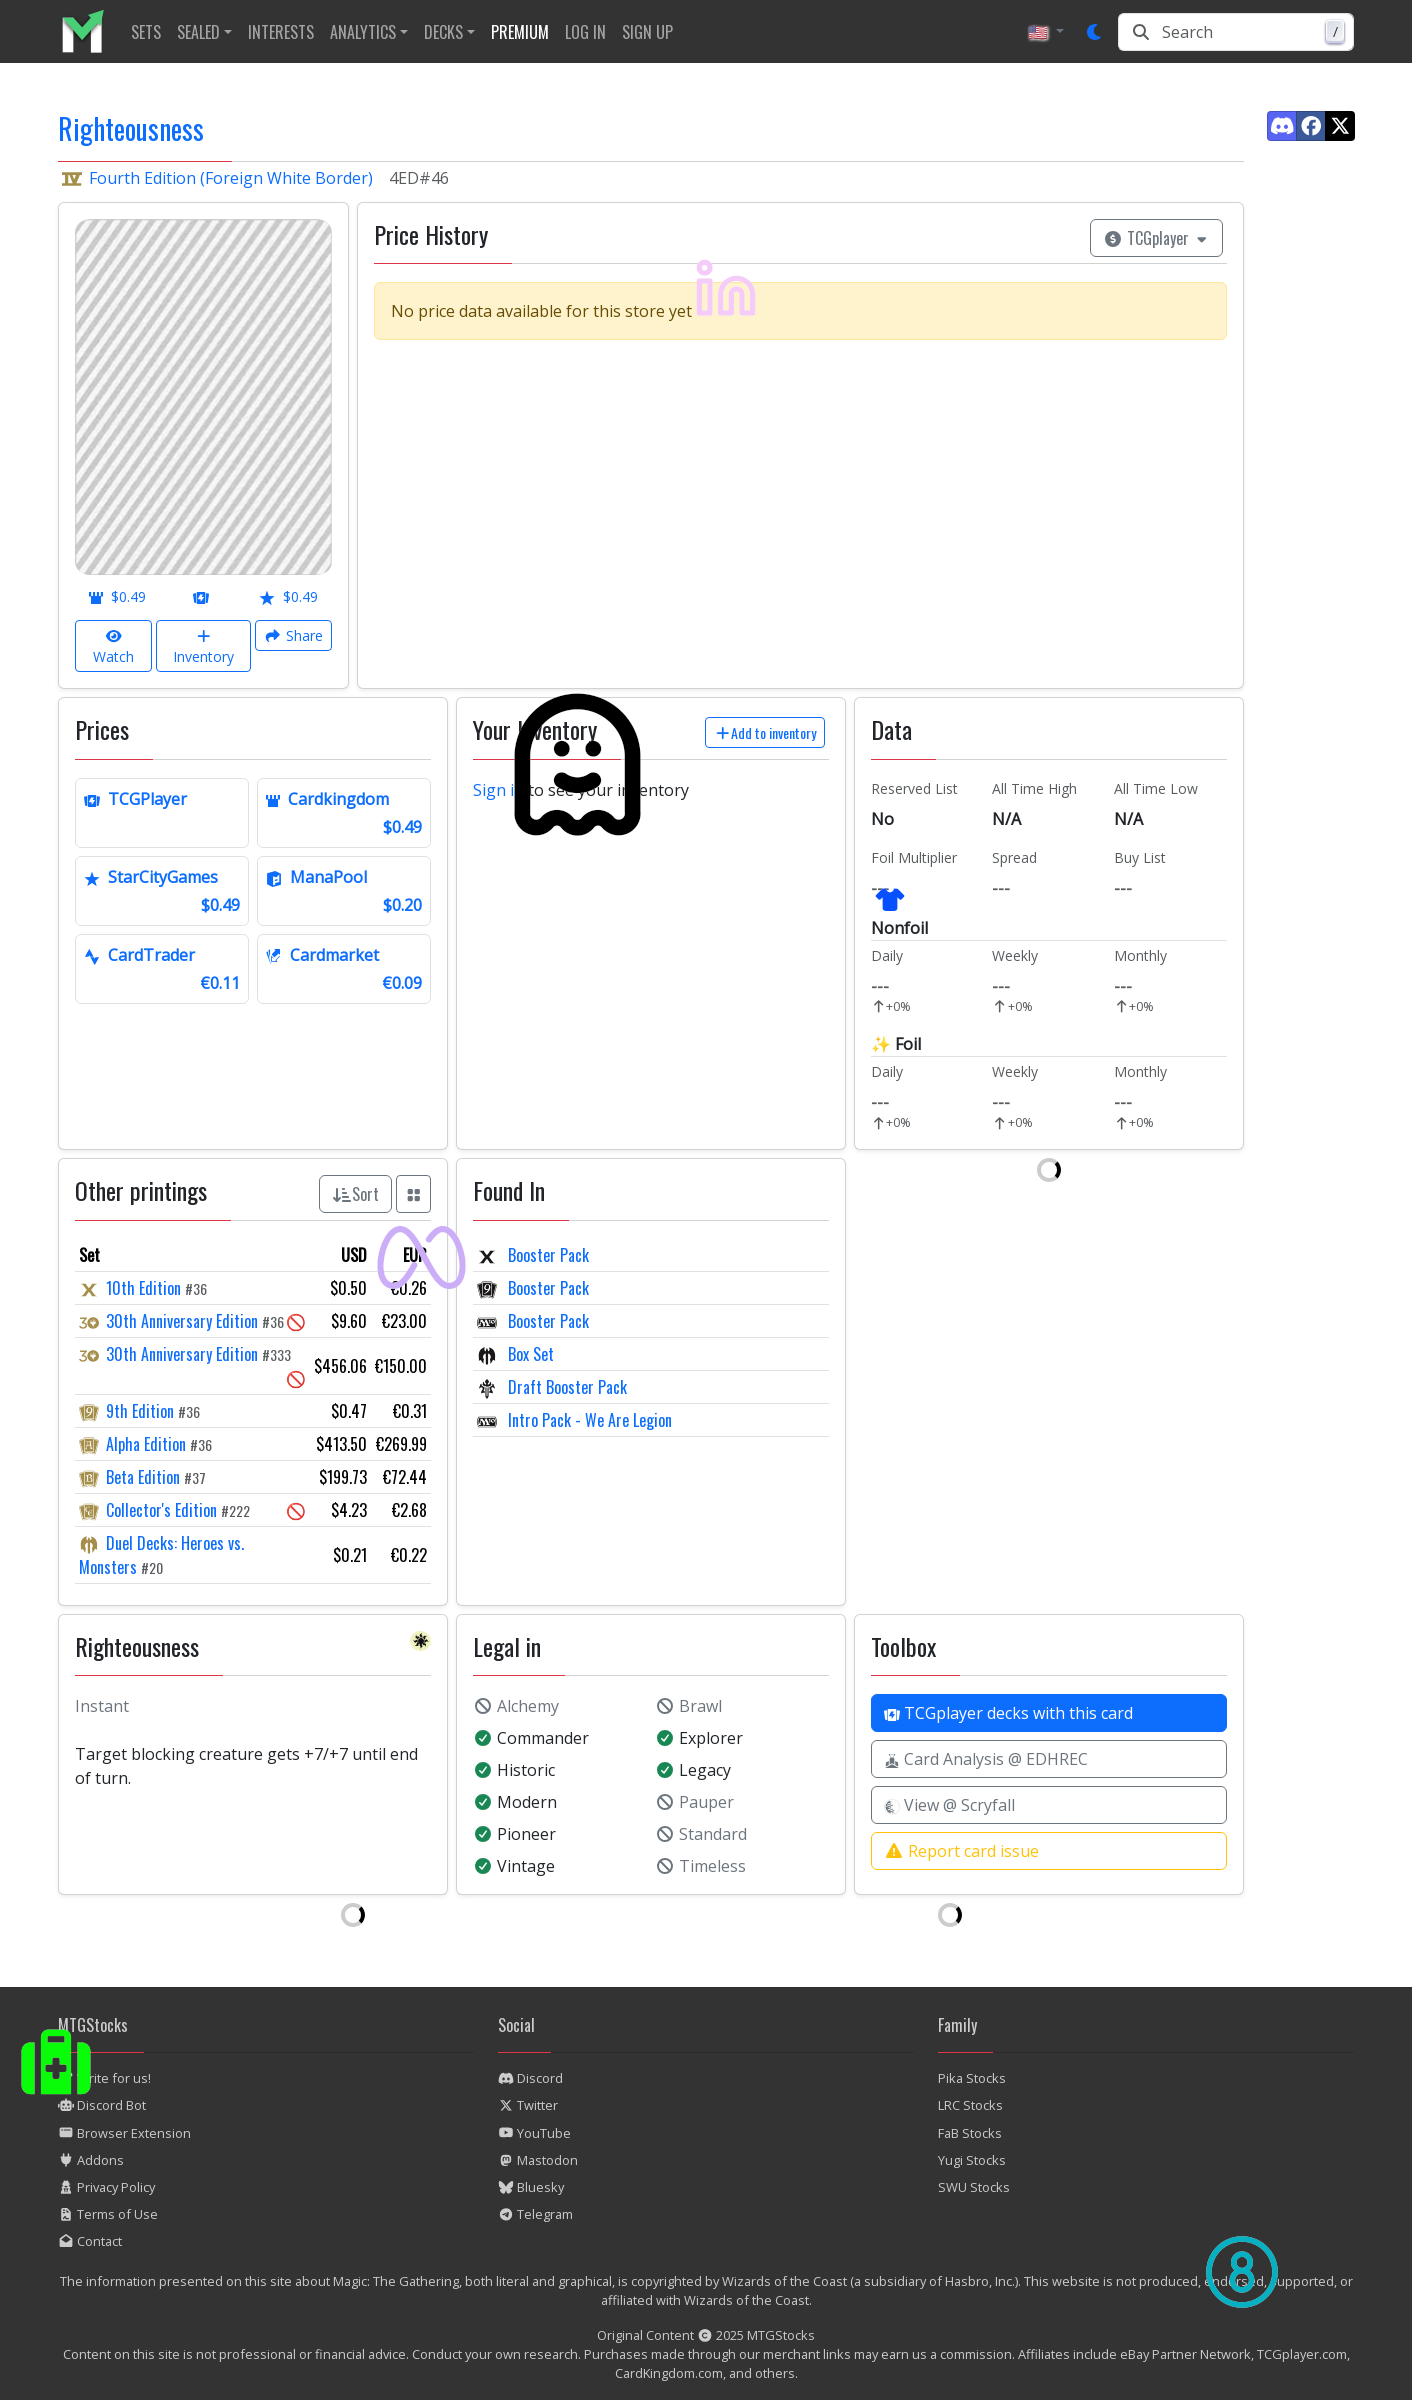 This screenshot has width=1412, height=2400. I want to click on meta company logo, so click(421, 1257).